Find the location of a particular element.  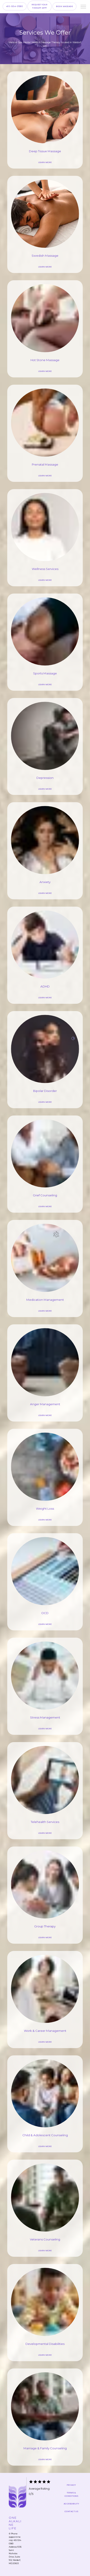

electron framework logo is located at coordinates (56, 1234).